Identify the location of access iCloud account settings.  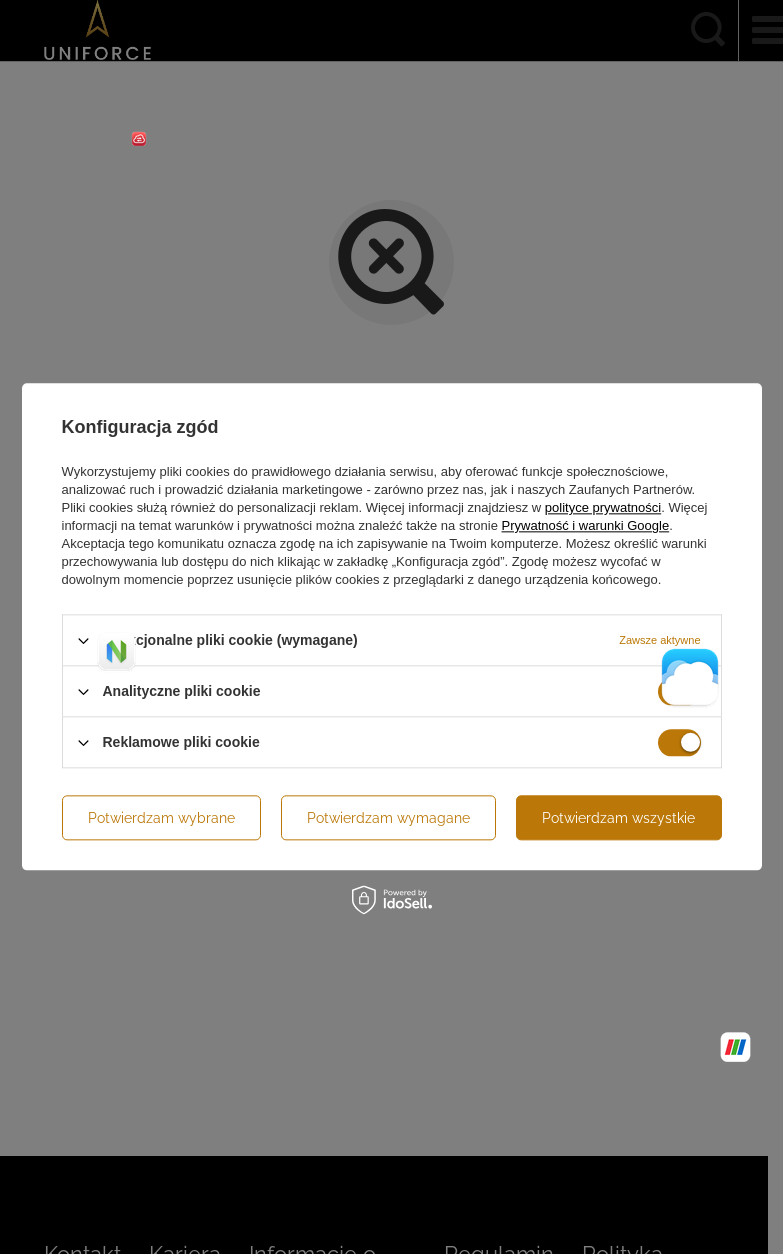
(690, 677).